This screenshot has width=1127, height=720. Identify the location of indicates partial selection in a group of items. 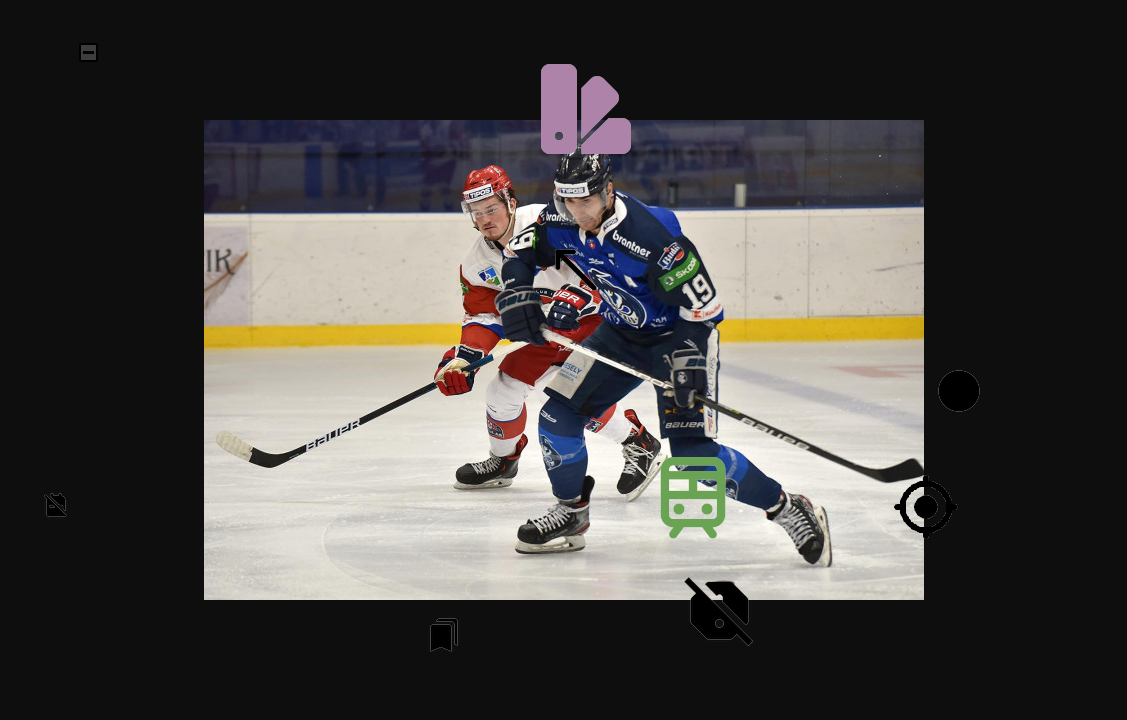
(88, 52).